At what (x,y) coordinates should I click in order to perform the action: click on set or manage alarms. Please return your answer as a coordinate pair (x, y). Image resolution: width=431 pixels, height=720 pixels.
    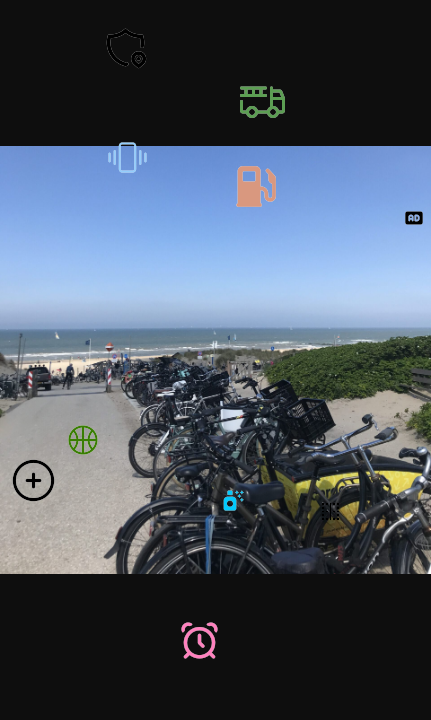
    Looking at the image, I should click on (199, 640).